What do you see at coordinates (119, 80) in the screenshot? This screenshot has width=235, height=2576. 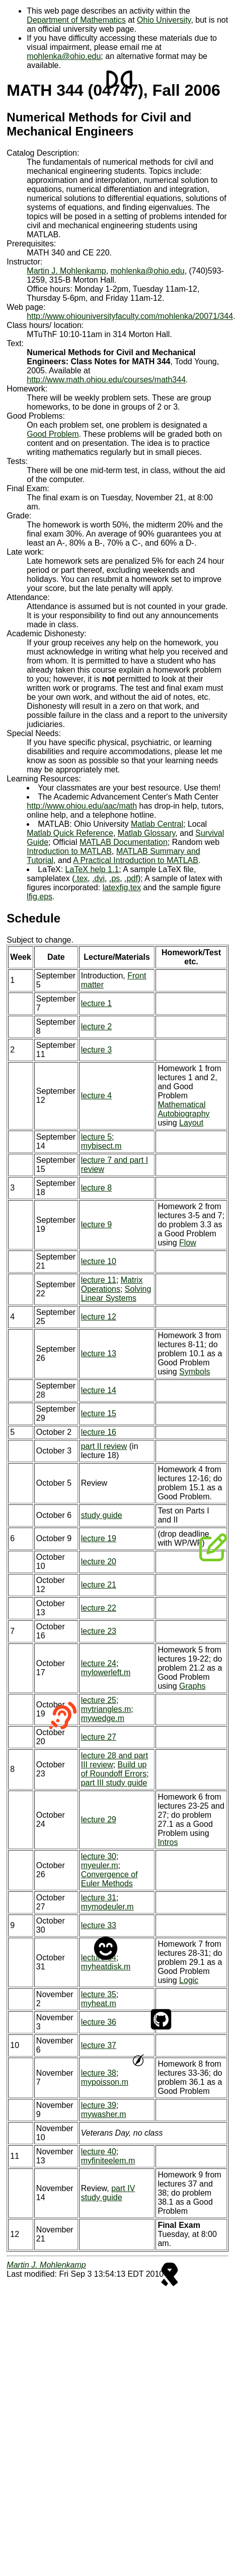 I see `indicates dolby digital audio support` at bounding box center [119, 80].